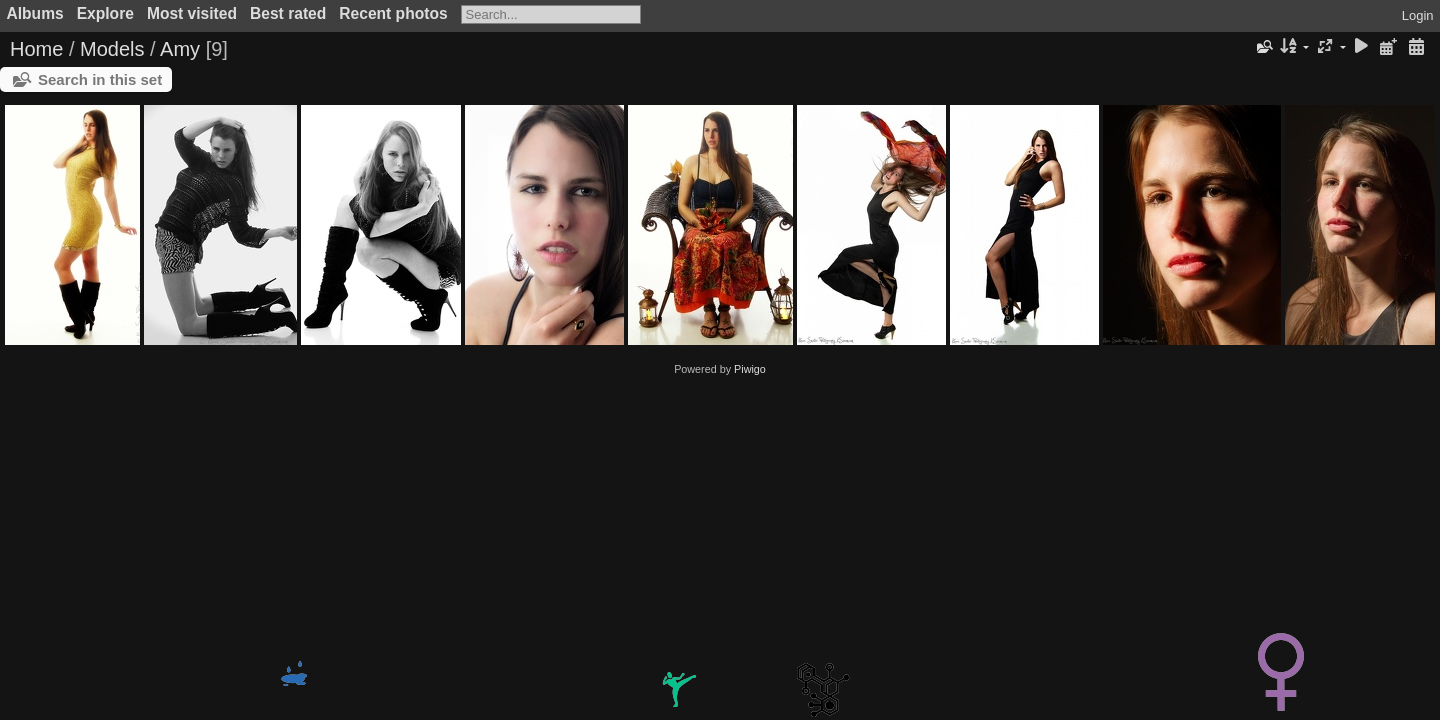 Image resolution: width=1440 pixels, height=720 pixels. What do you see at coordinates (294, 673) in the screenshot?
I see `indicates a water leak or fluid spill` at bounding box center [294, 673].